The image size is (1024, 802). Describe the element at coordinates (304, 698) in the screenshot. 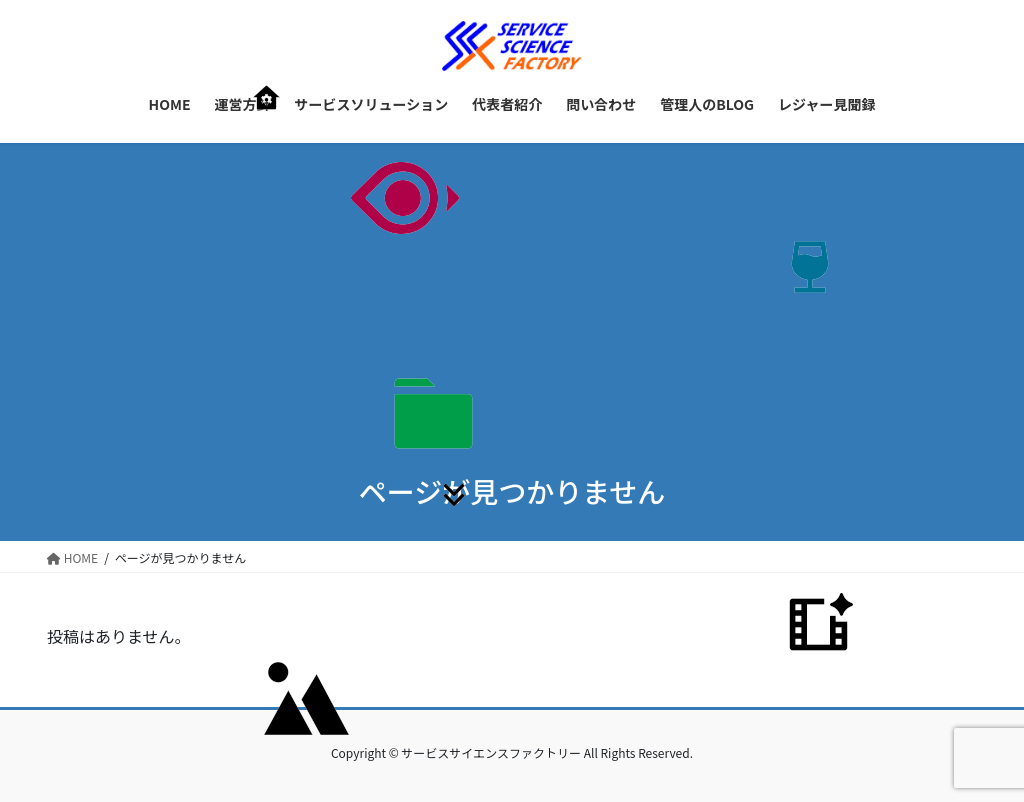

I see `switch to landscape photo mode` at that location.